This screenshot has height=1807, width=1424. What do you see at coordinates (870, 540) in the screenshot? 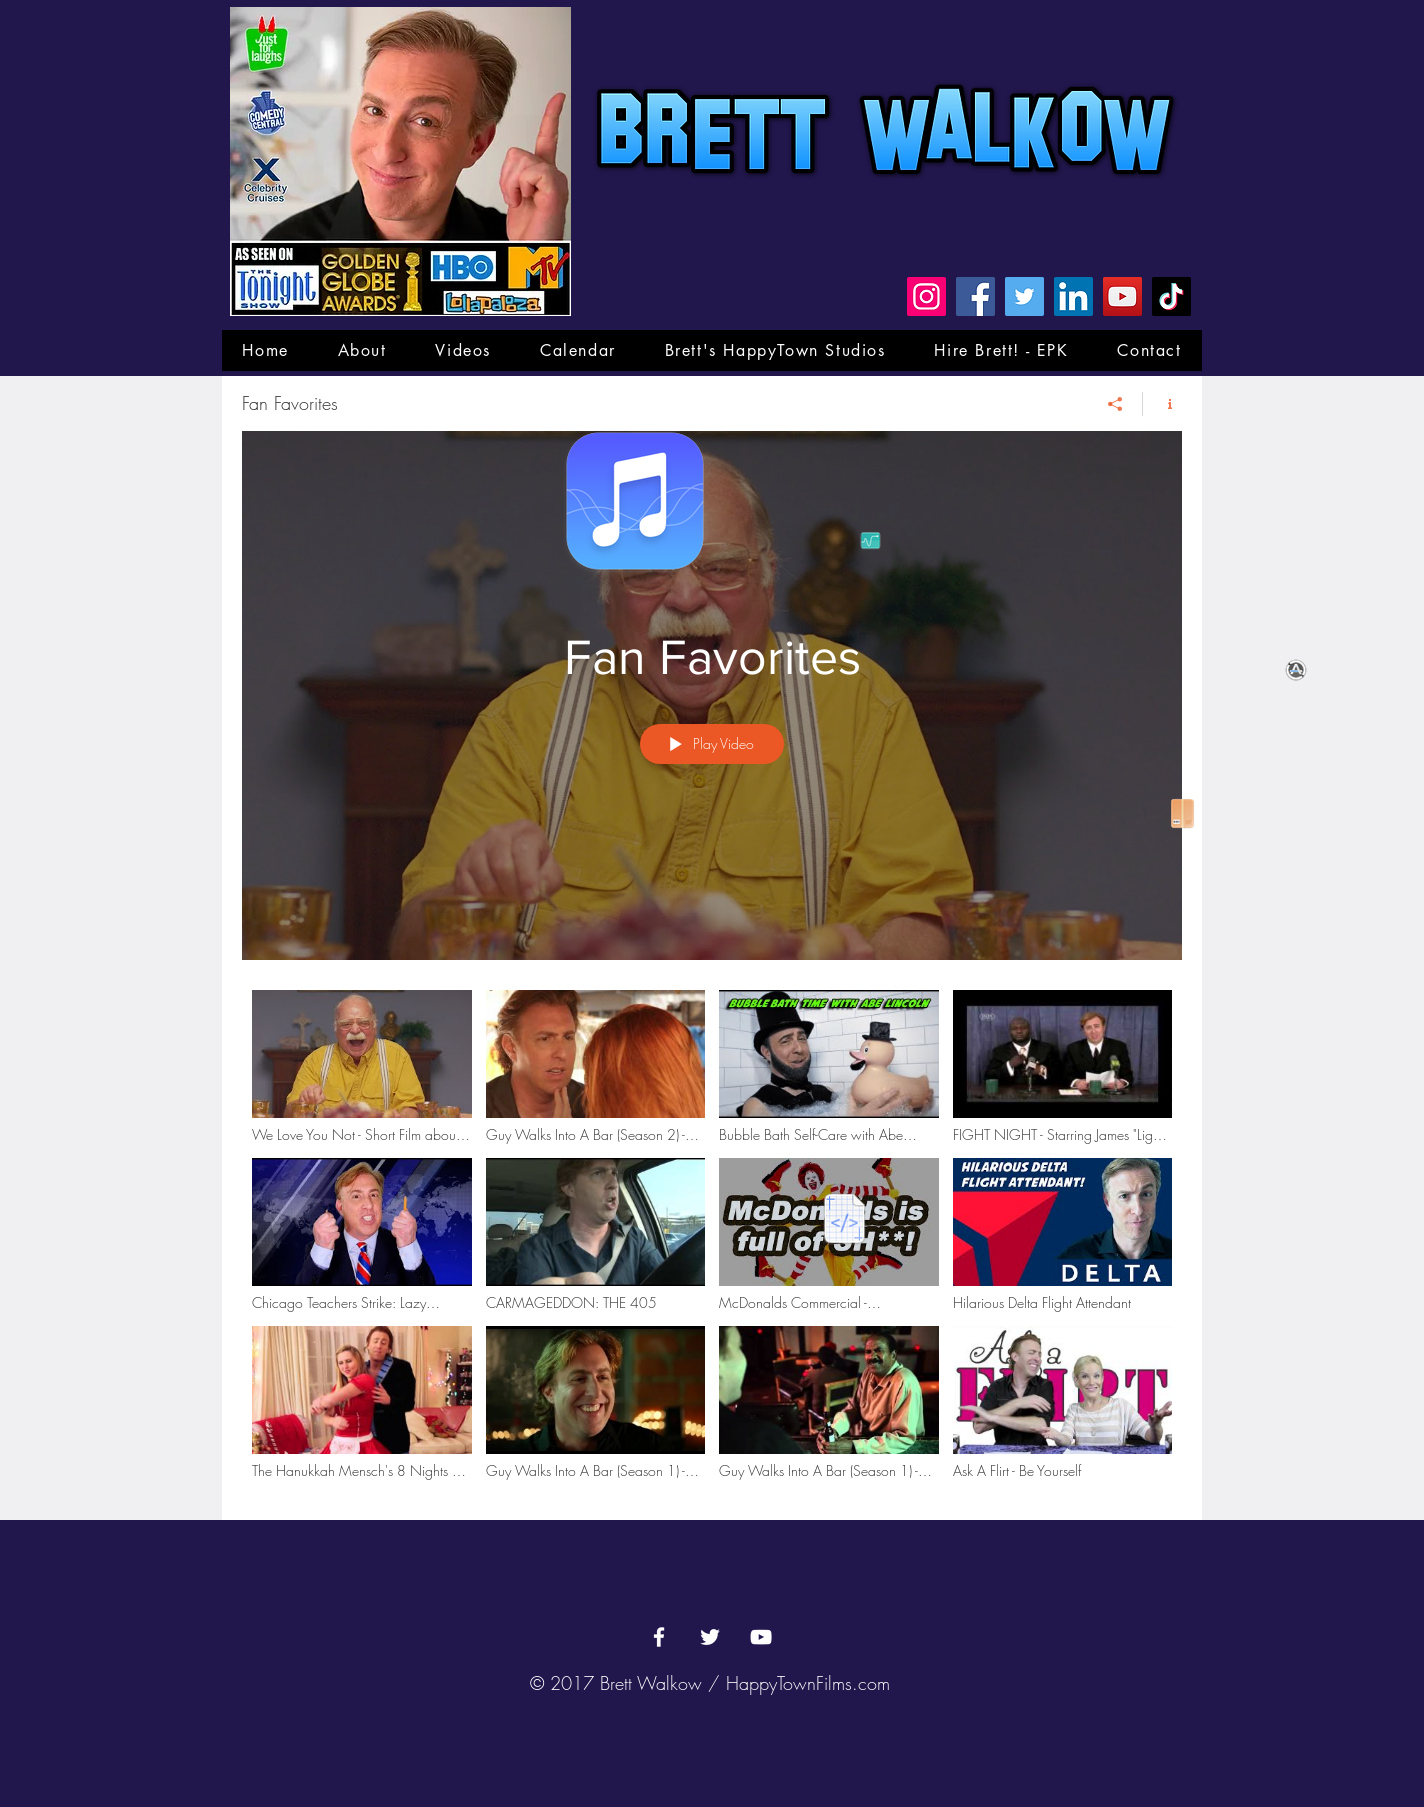
I see `open psensor temperature monitoring app` at bounding box center [870, 540].